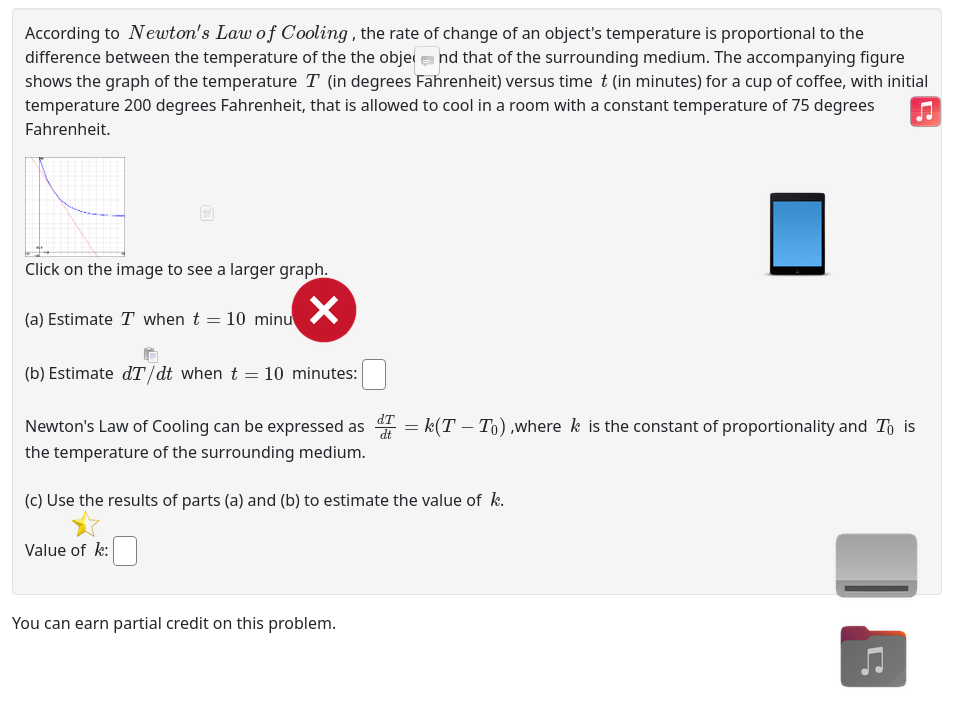 The height and width of the screenshot is (720, 954). I want to click on subrip subtitle file (.srt), so click(427, 61).